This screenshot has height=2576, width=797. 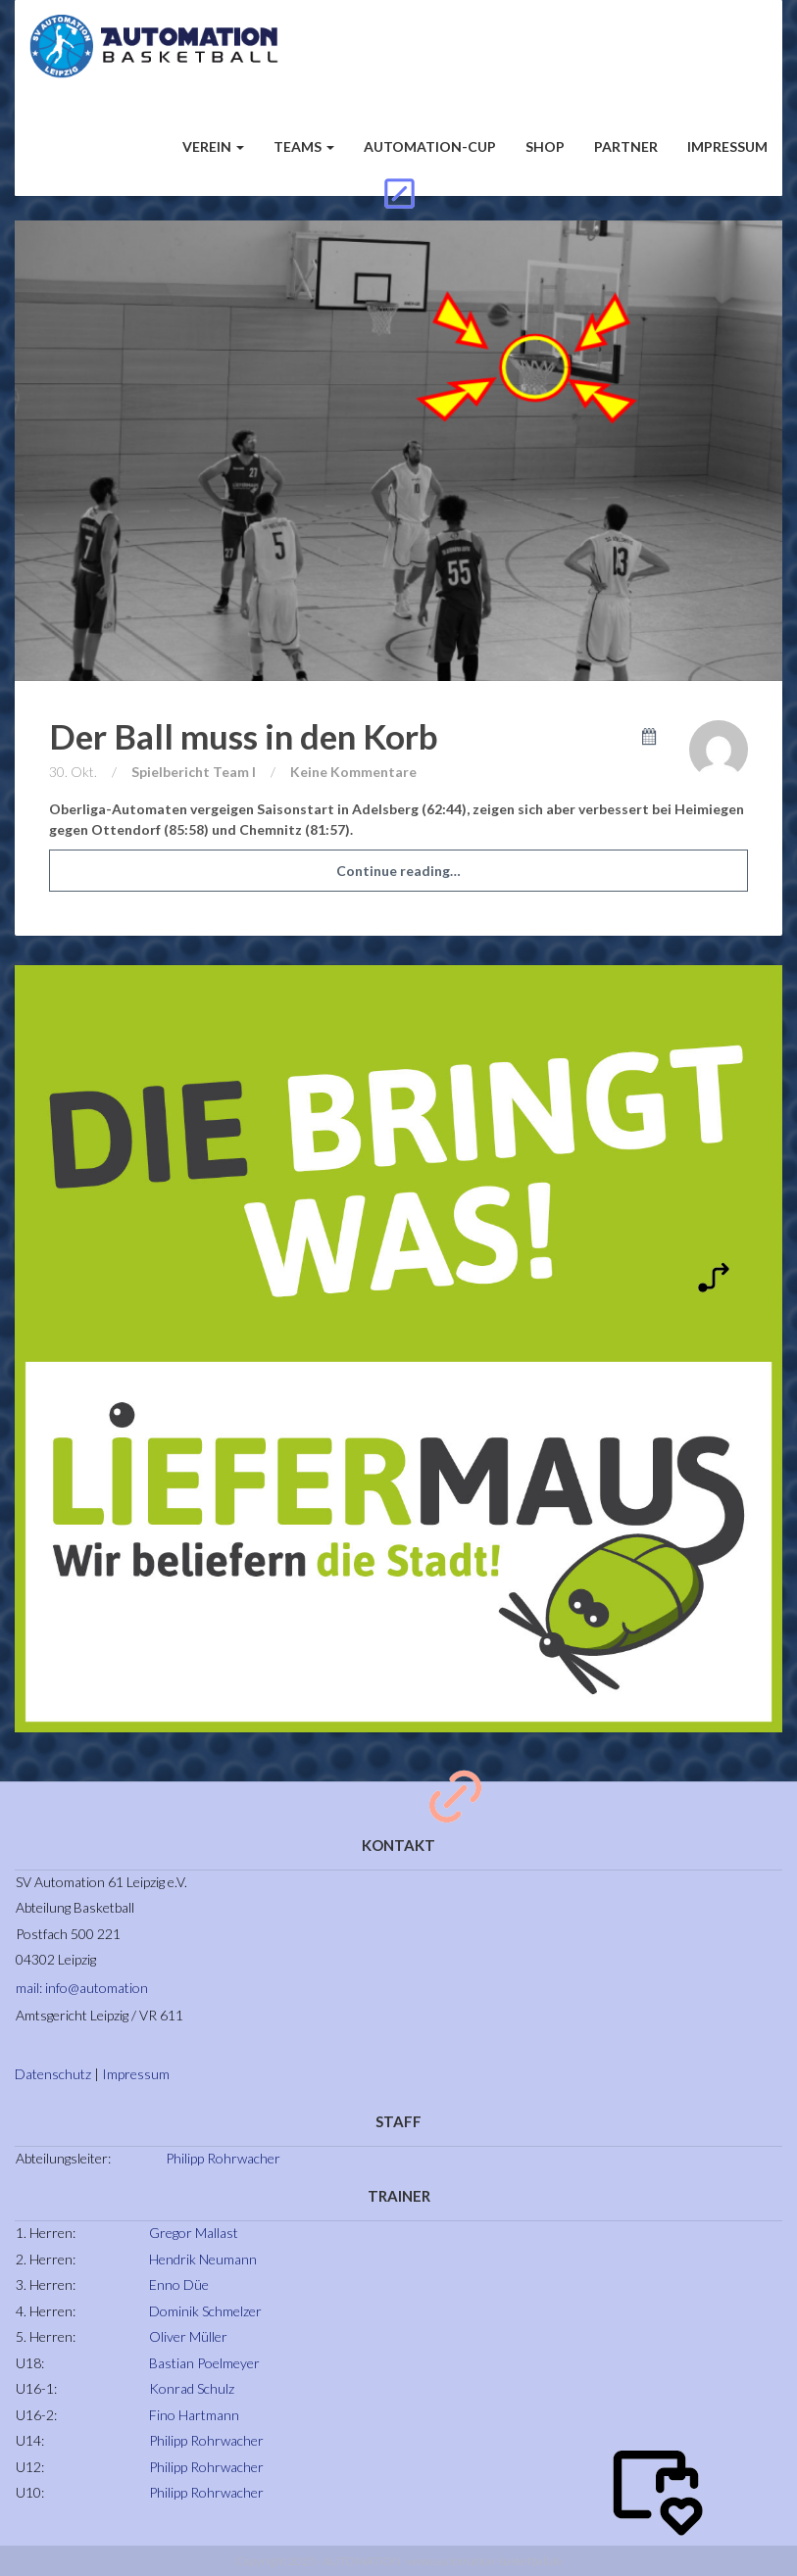 I want to click on favorite or like a connected device, so click(x=656, y=2489).